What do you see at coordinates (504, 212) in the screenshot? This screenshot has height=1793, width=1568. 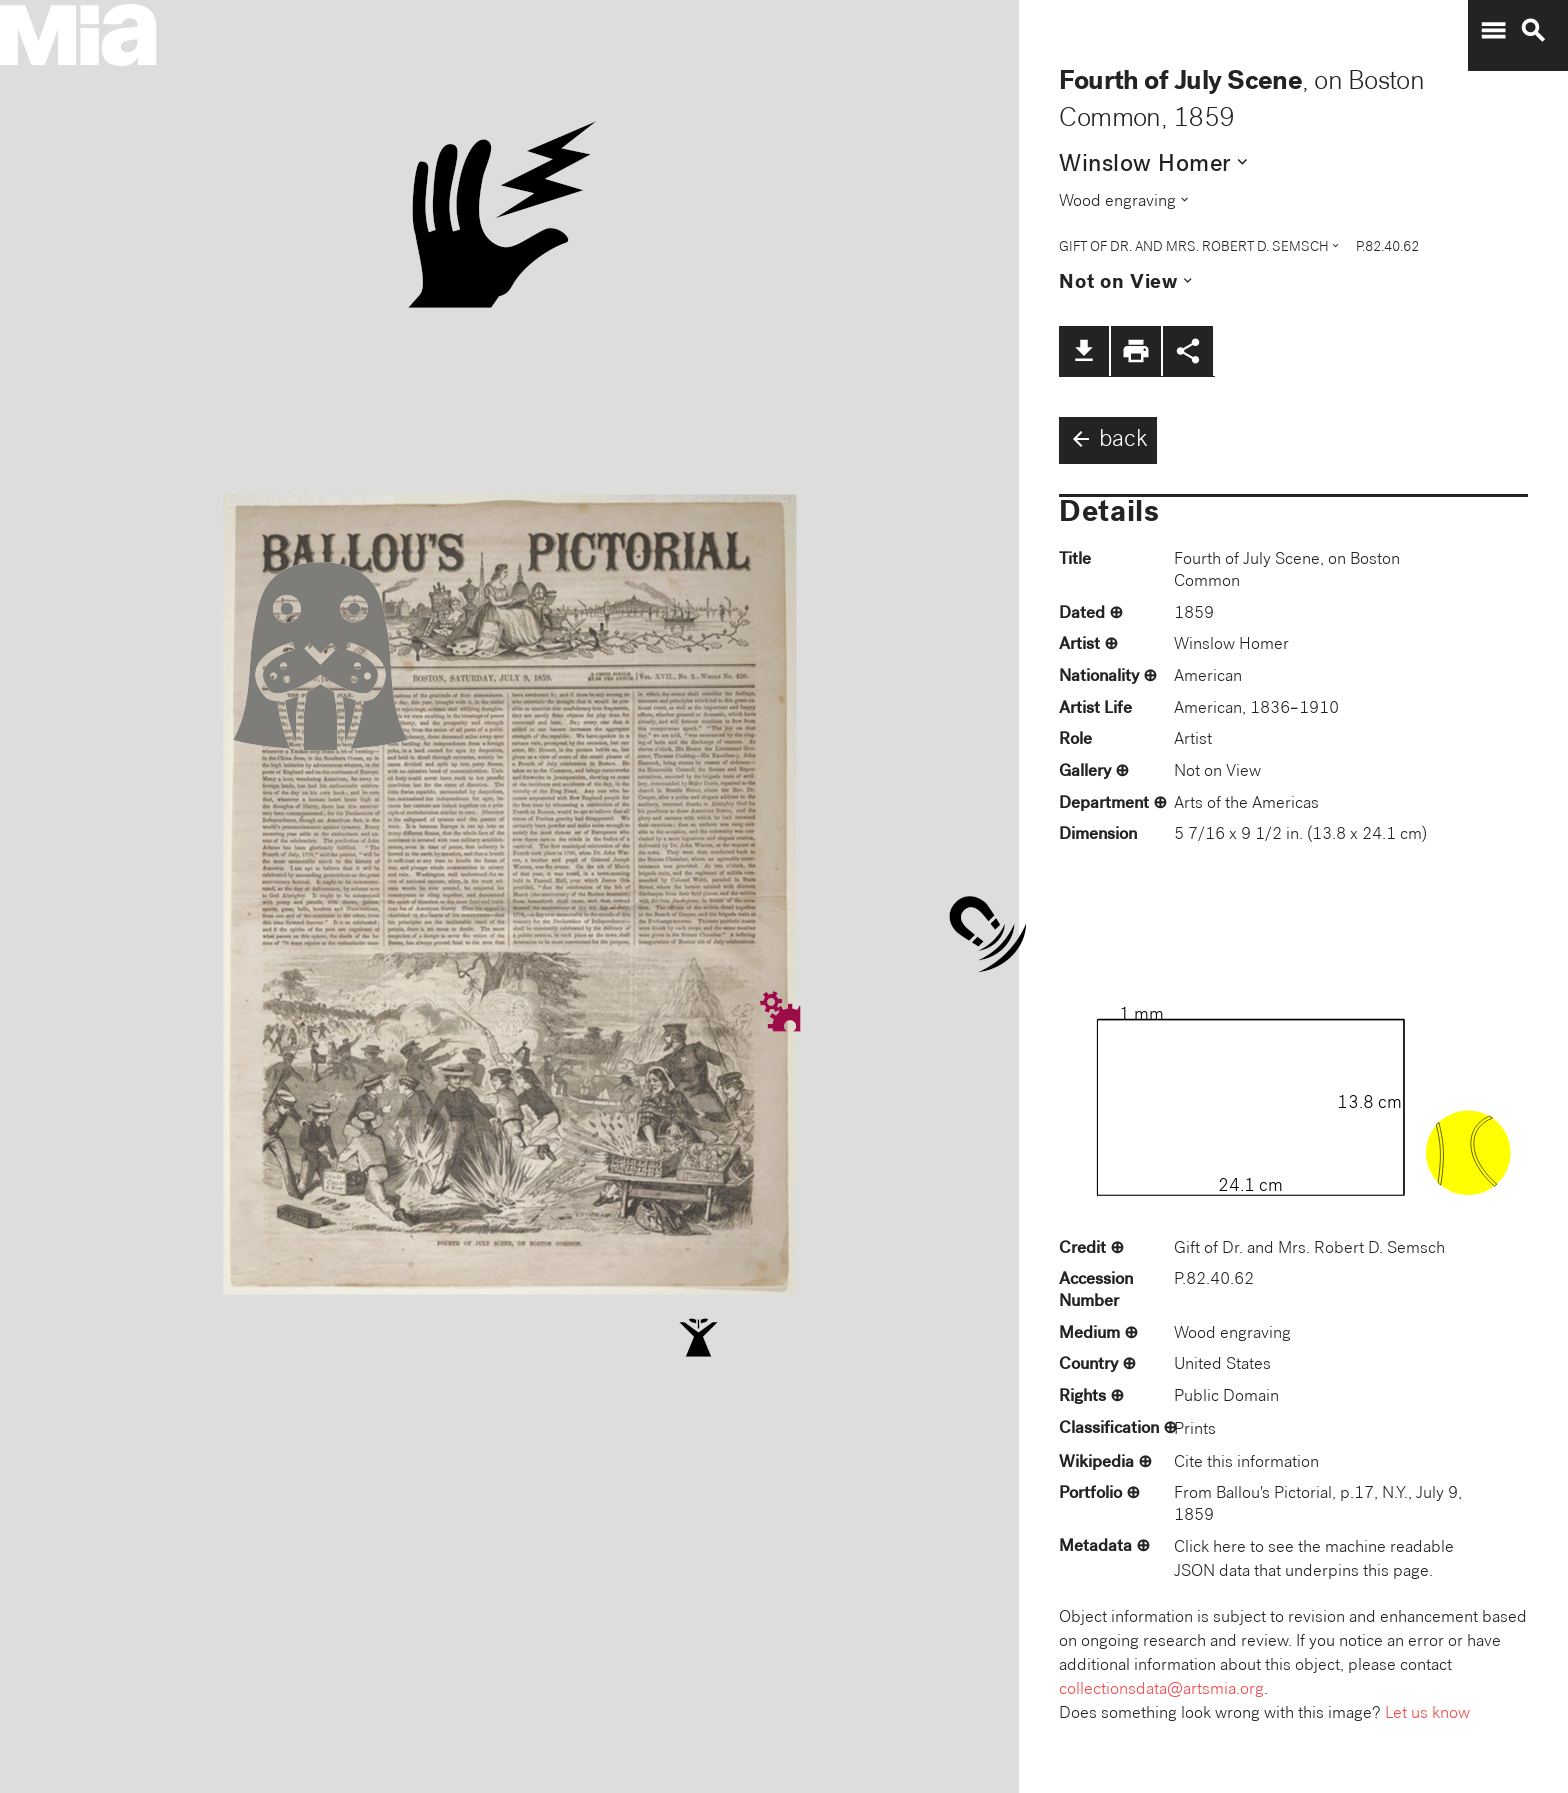 I see `cast a lightning spell` at bounding box center [504, 212].